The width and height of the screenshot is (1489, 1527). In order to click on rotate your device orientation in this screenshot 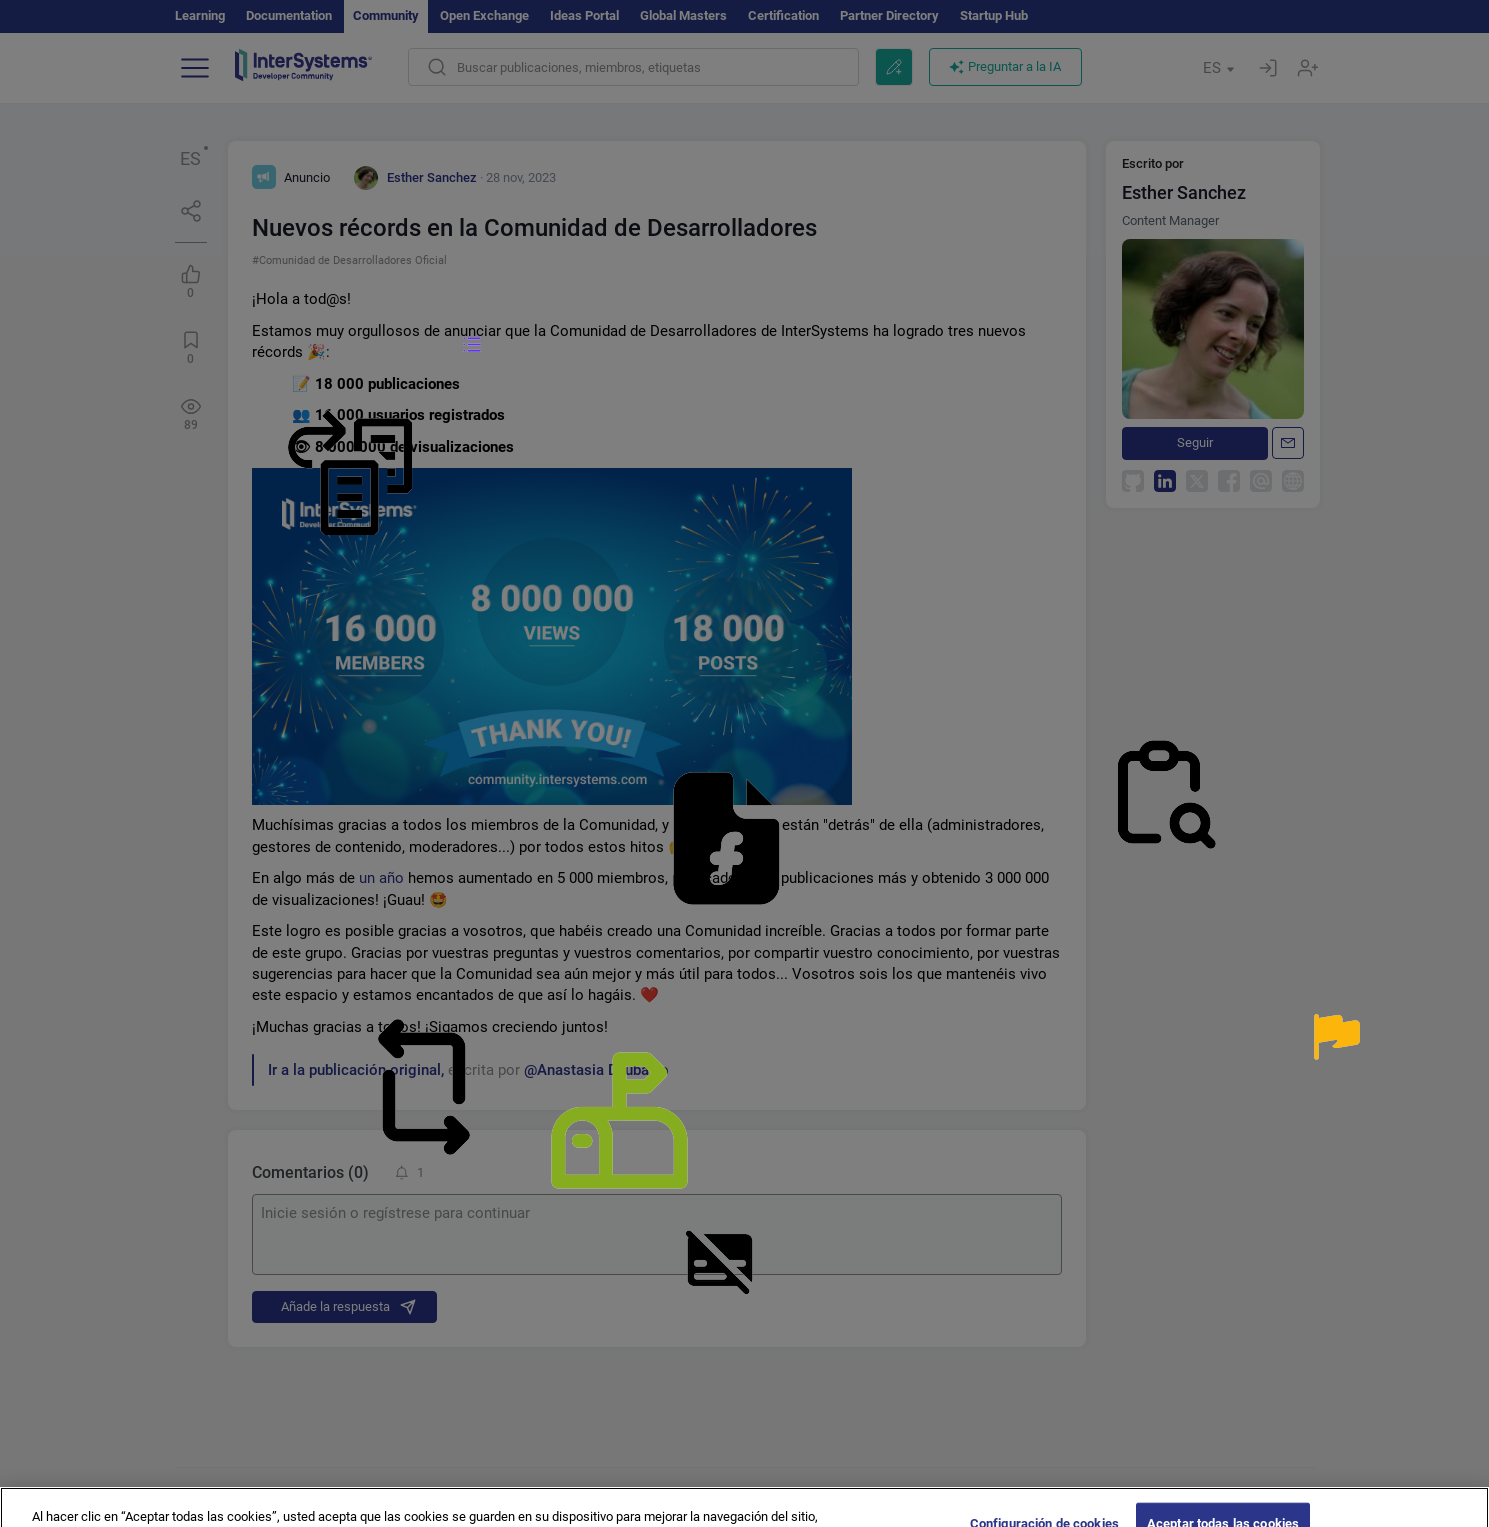, I will do `click(424, 1087)`.